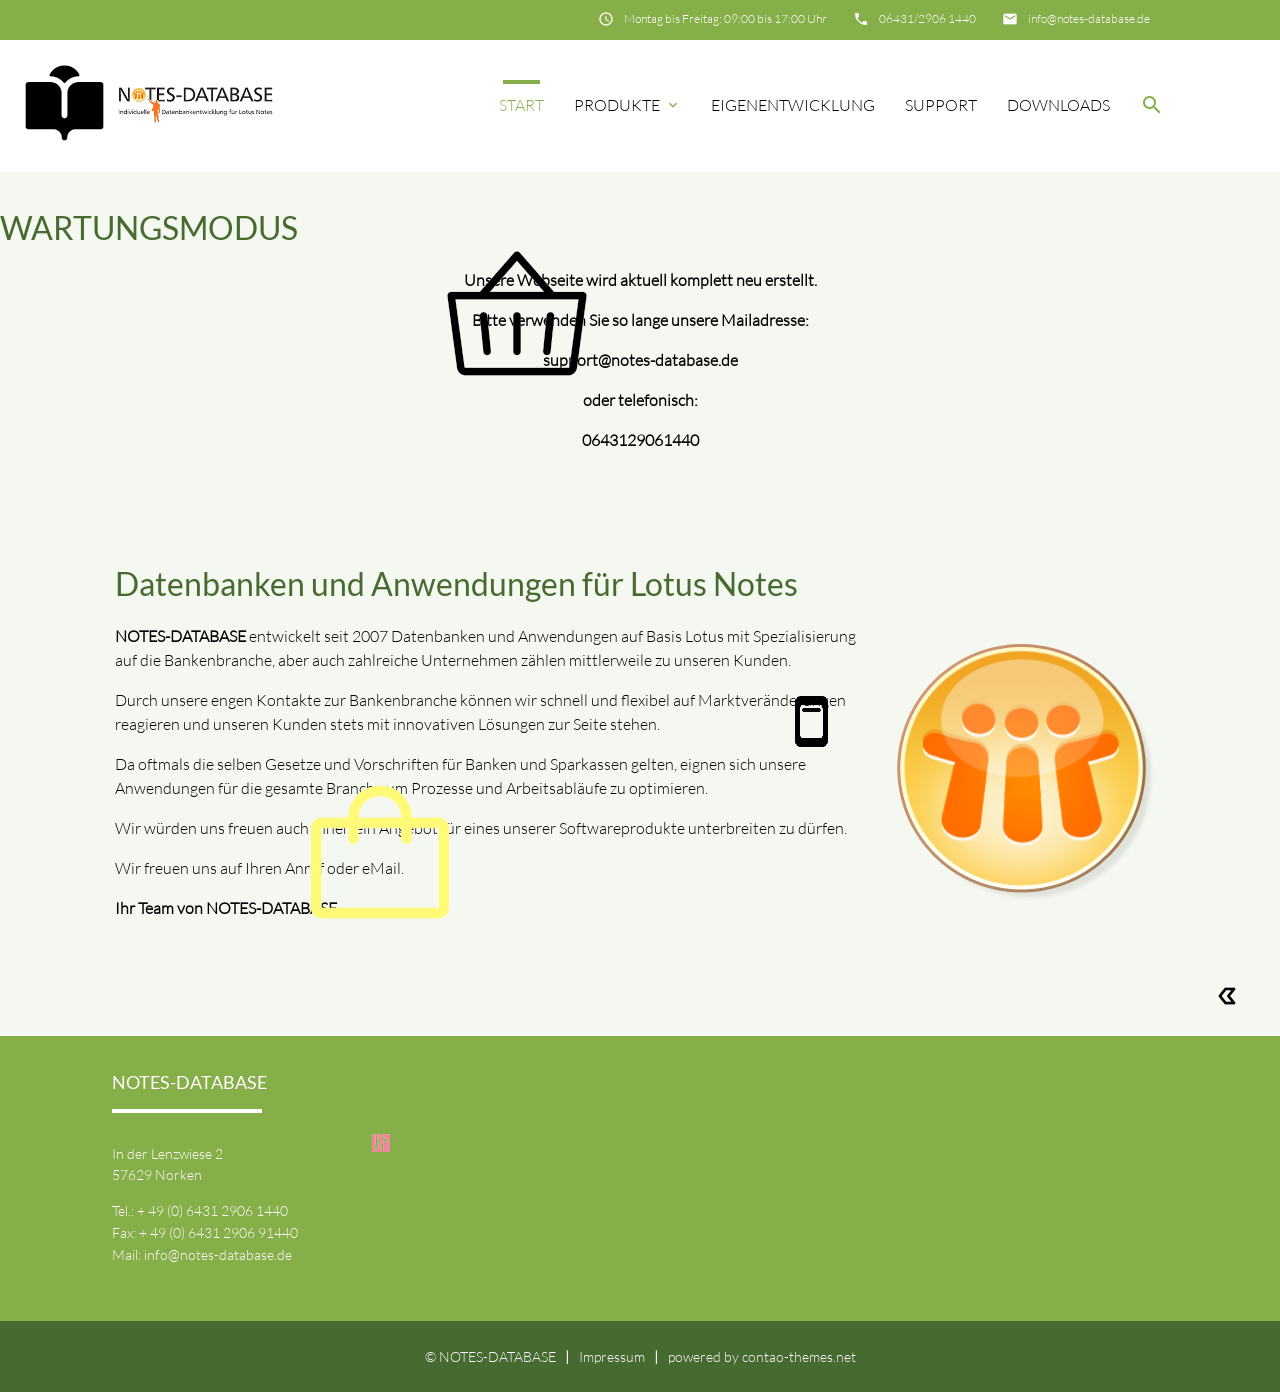  I want to click on view your shopping bag, so click(380, 860).